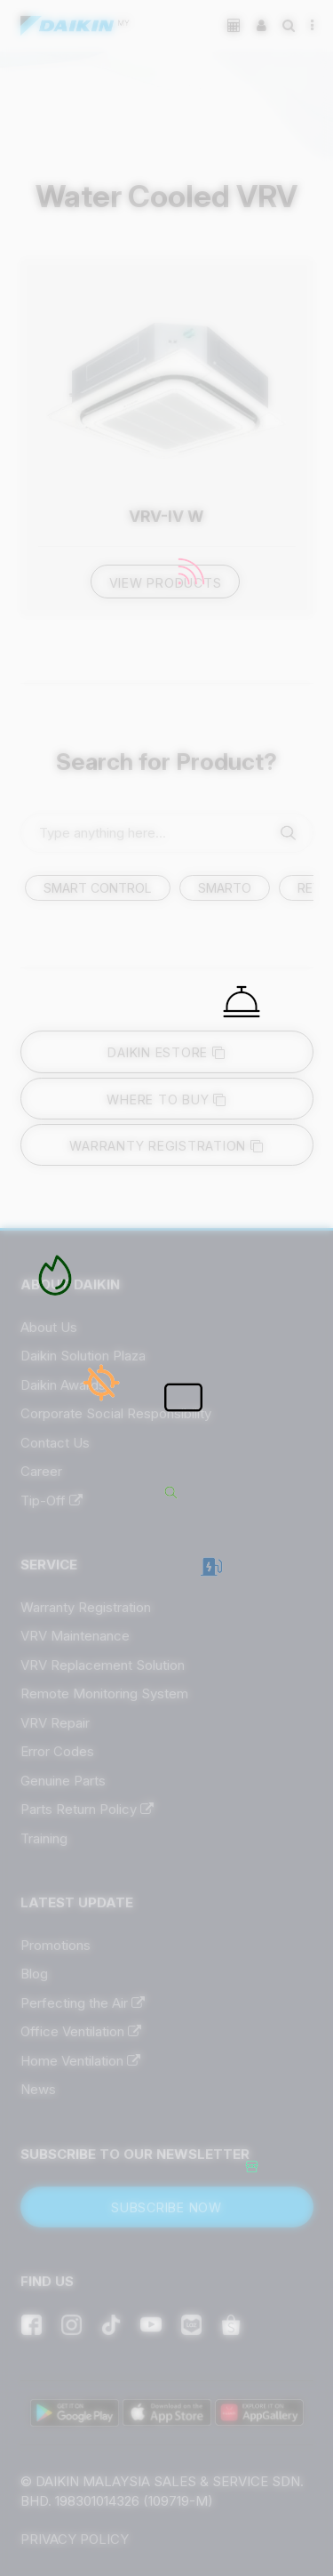 Image resolution: width=333 pixels, height=2576 pixels. Describe the element at coordinates (251, 2166) in the screenshot. I see `access the marketplace or shop` at that location.